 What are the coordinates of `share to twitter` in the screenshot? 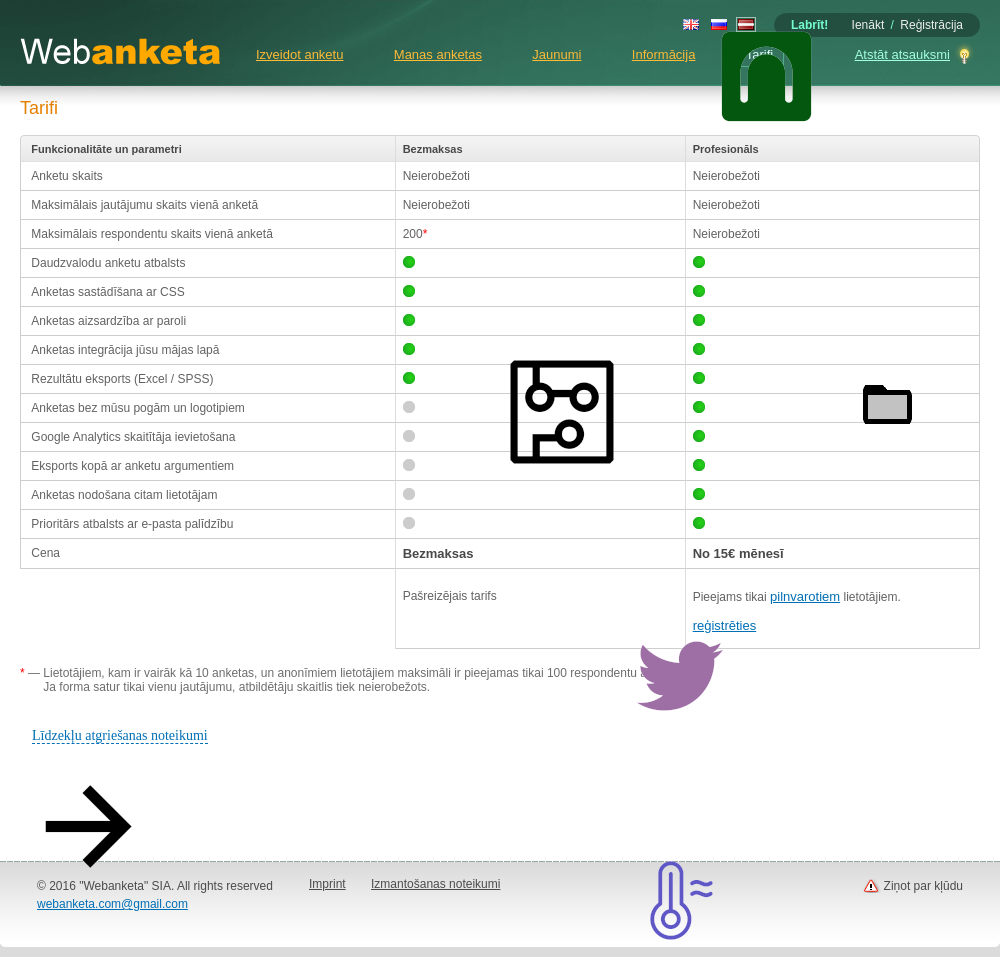 It's located at (680, 676).